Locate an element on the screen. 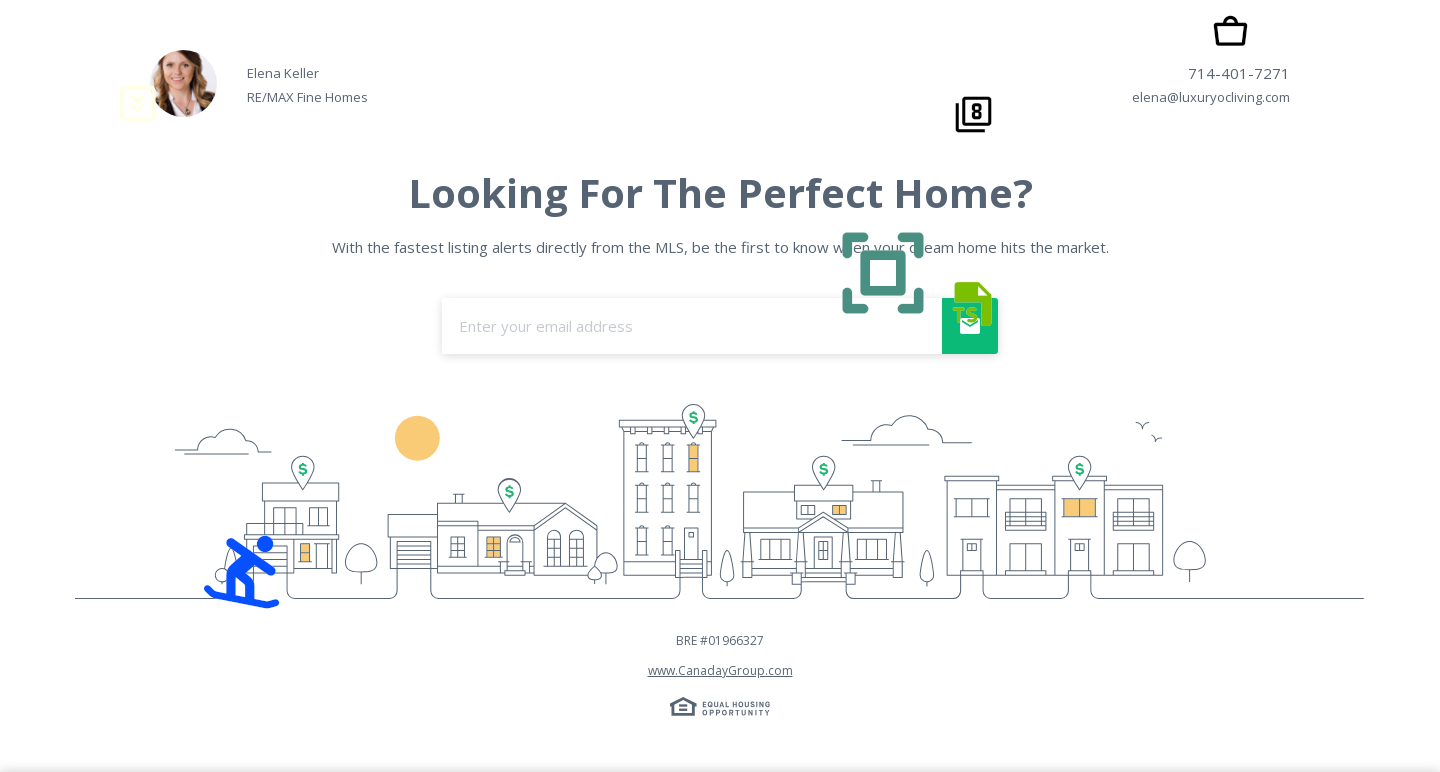 The width and height of the screenshot is (1440, 772). indicates 8 images in a stack or gallery is located at coordinates (973, 114).